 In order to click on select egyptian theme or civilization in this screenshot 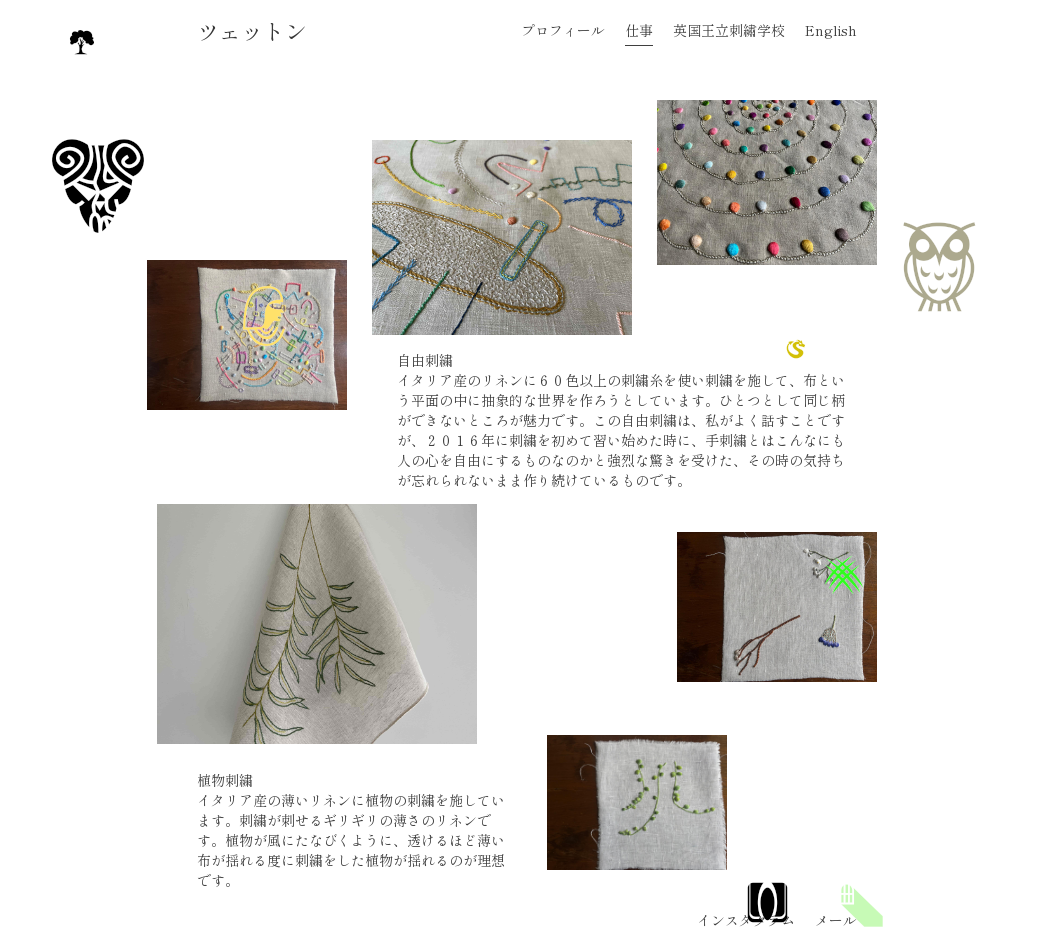, I will do `click(264, 316)`.